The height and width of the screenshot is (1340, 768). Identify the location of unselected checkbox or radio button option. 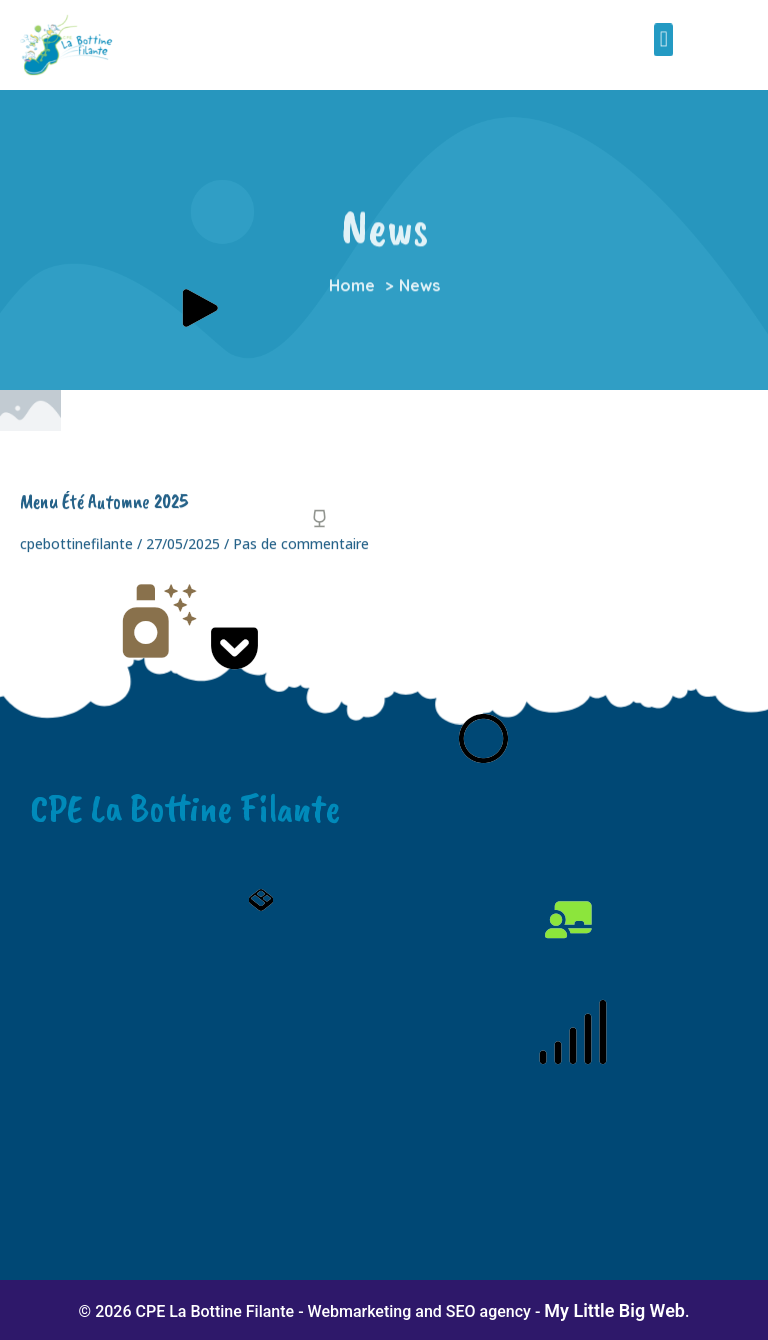
(483, 738).